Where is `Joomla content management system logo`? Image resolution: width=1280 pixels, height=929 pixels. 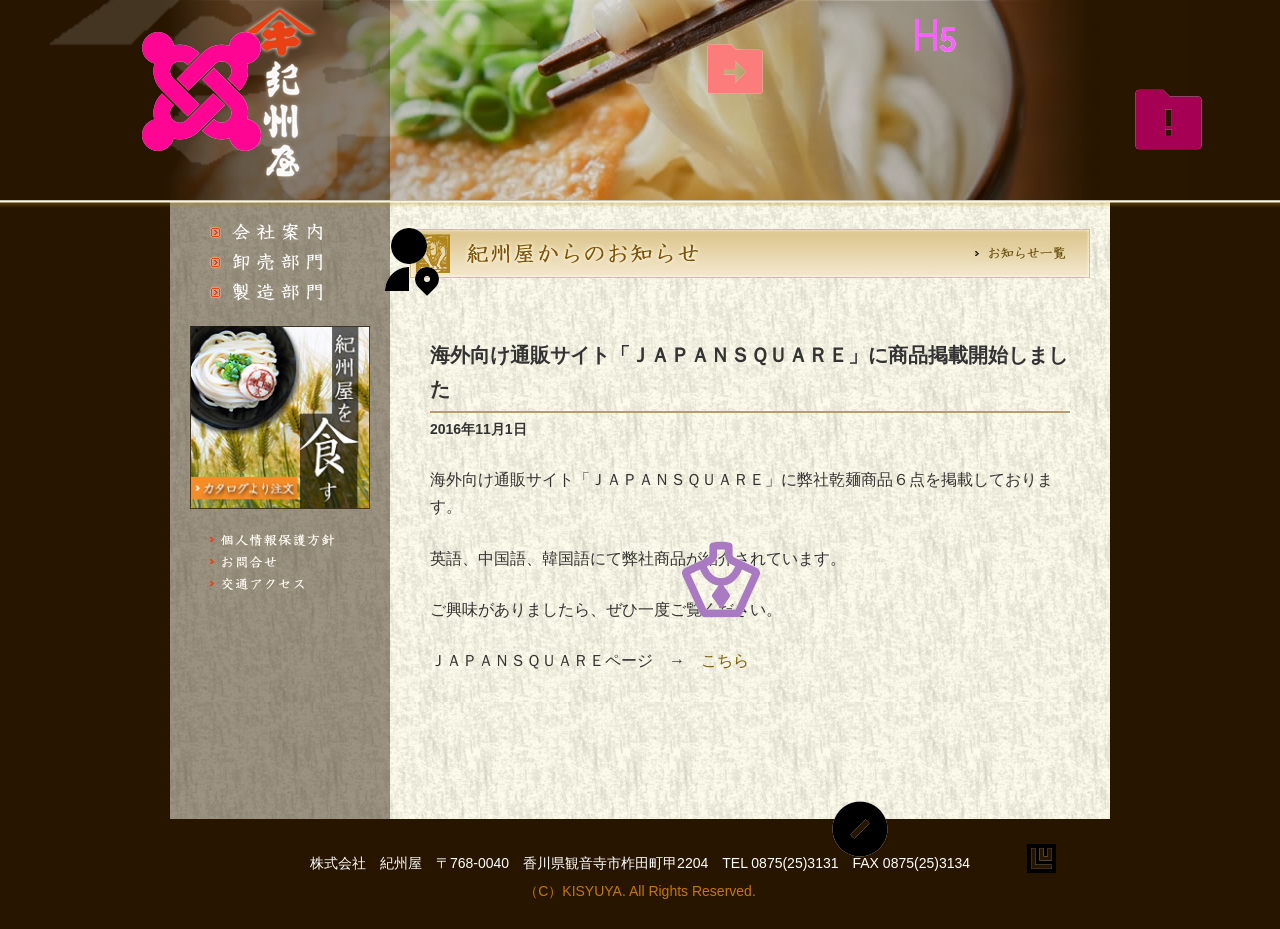
Joomla content management system logo is located at coordinates (201, 91).